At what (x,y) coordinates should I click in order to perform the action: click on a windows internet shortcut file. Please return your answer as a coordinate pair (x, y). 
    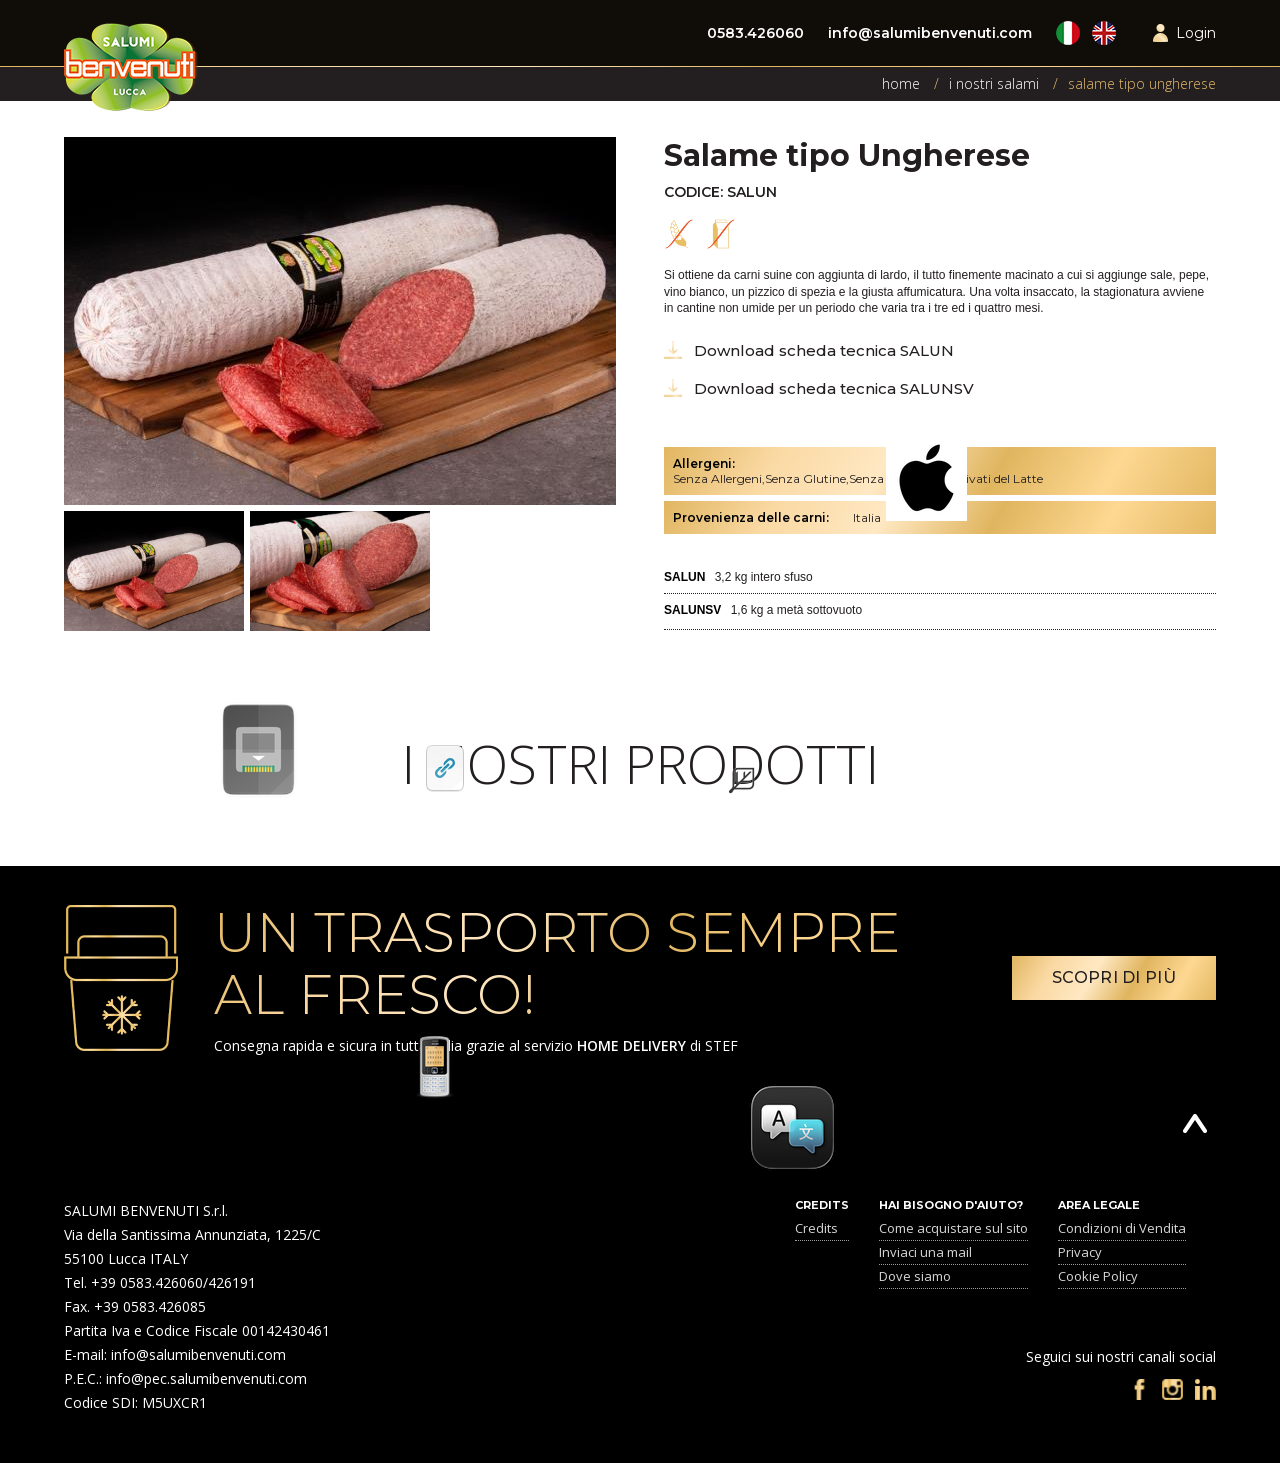
    Looking at the image, I should click on (445, 768).